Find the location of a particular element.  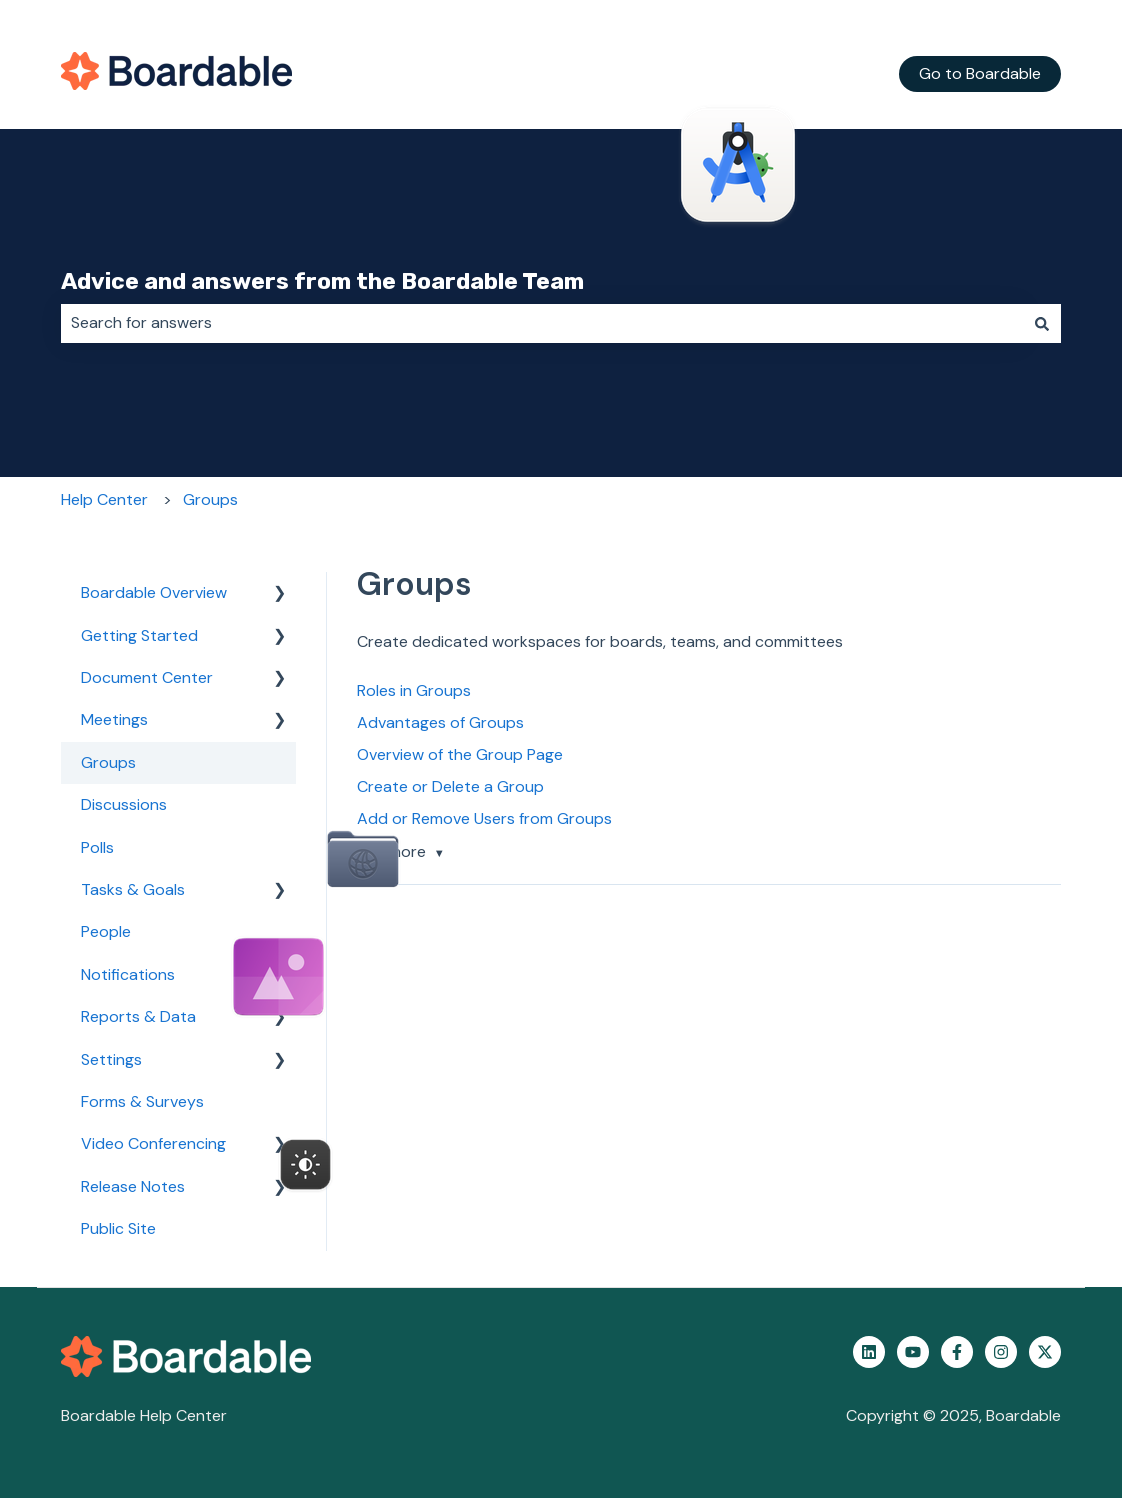

open android studio is located at coordinates (738, 165).